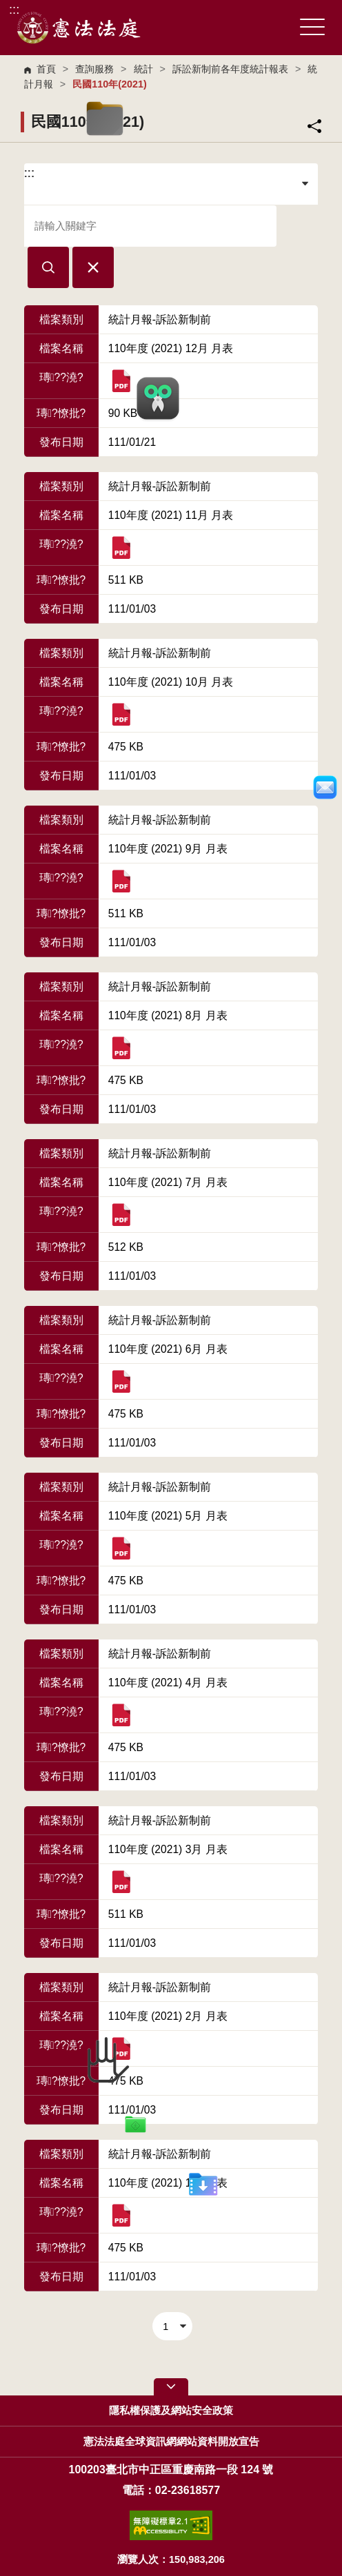 The image size is (342, 2576). What do you see at coordinates (158, 398) in the screenshot?
I see `open copyq clipboard manager` at bounding box center [158, 398].